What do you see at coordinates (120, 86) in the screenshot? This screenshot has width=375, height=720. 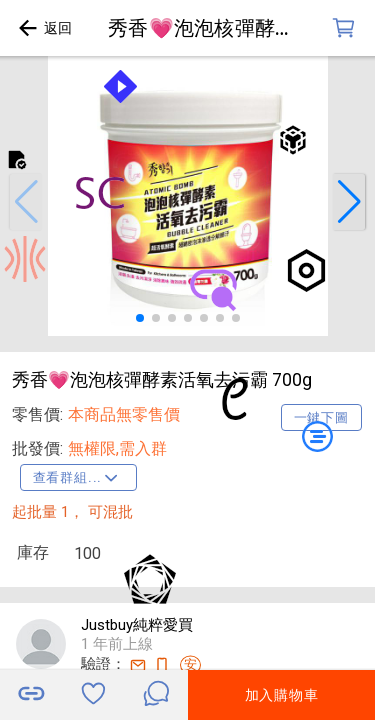 I see `open Stremio media streaming app` at bounding box center [120, 86].